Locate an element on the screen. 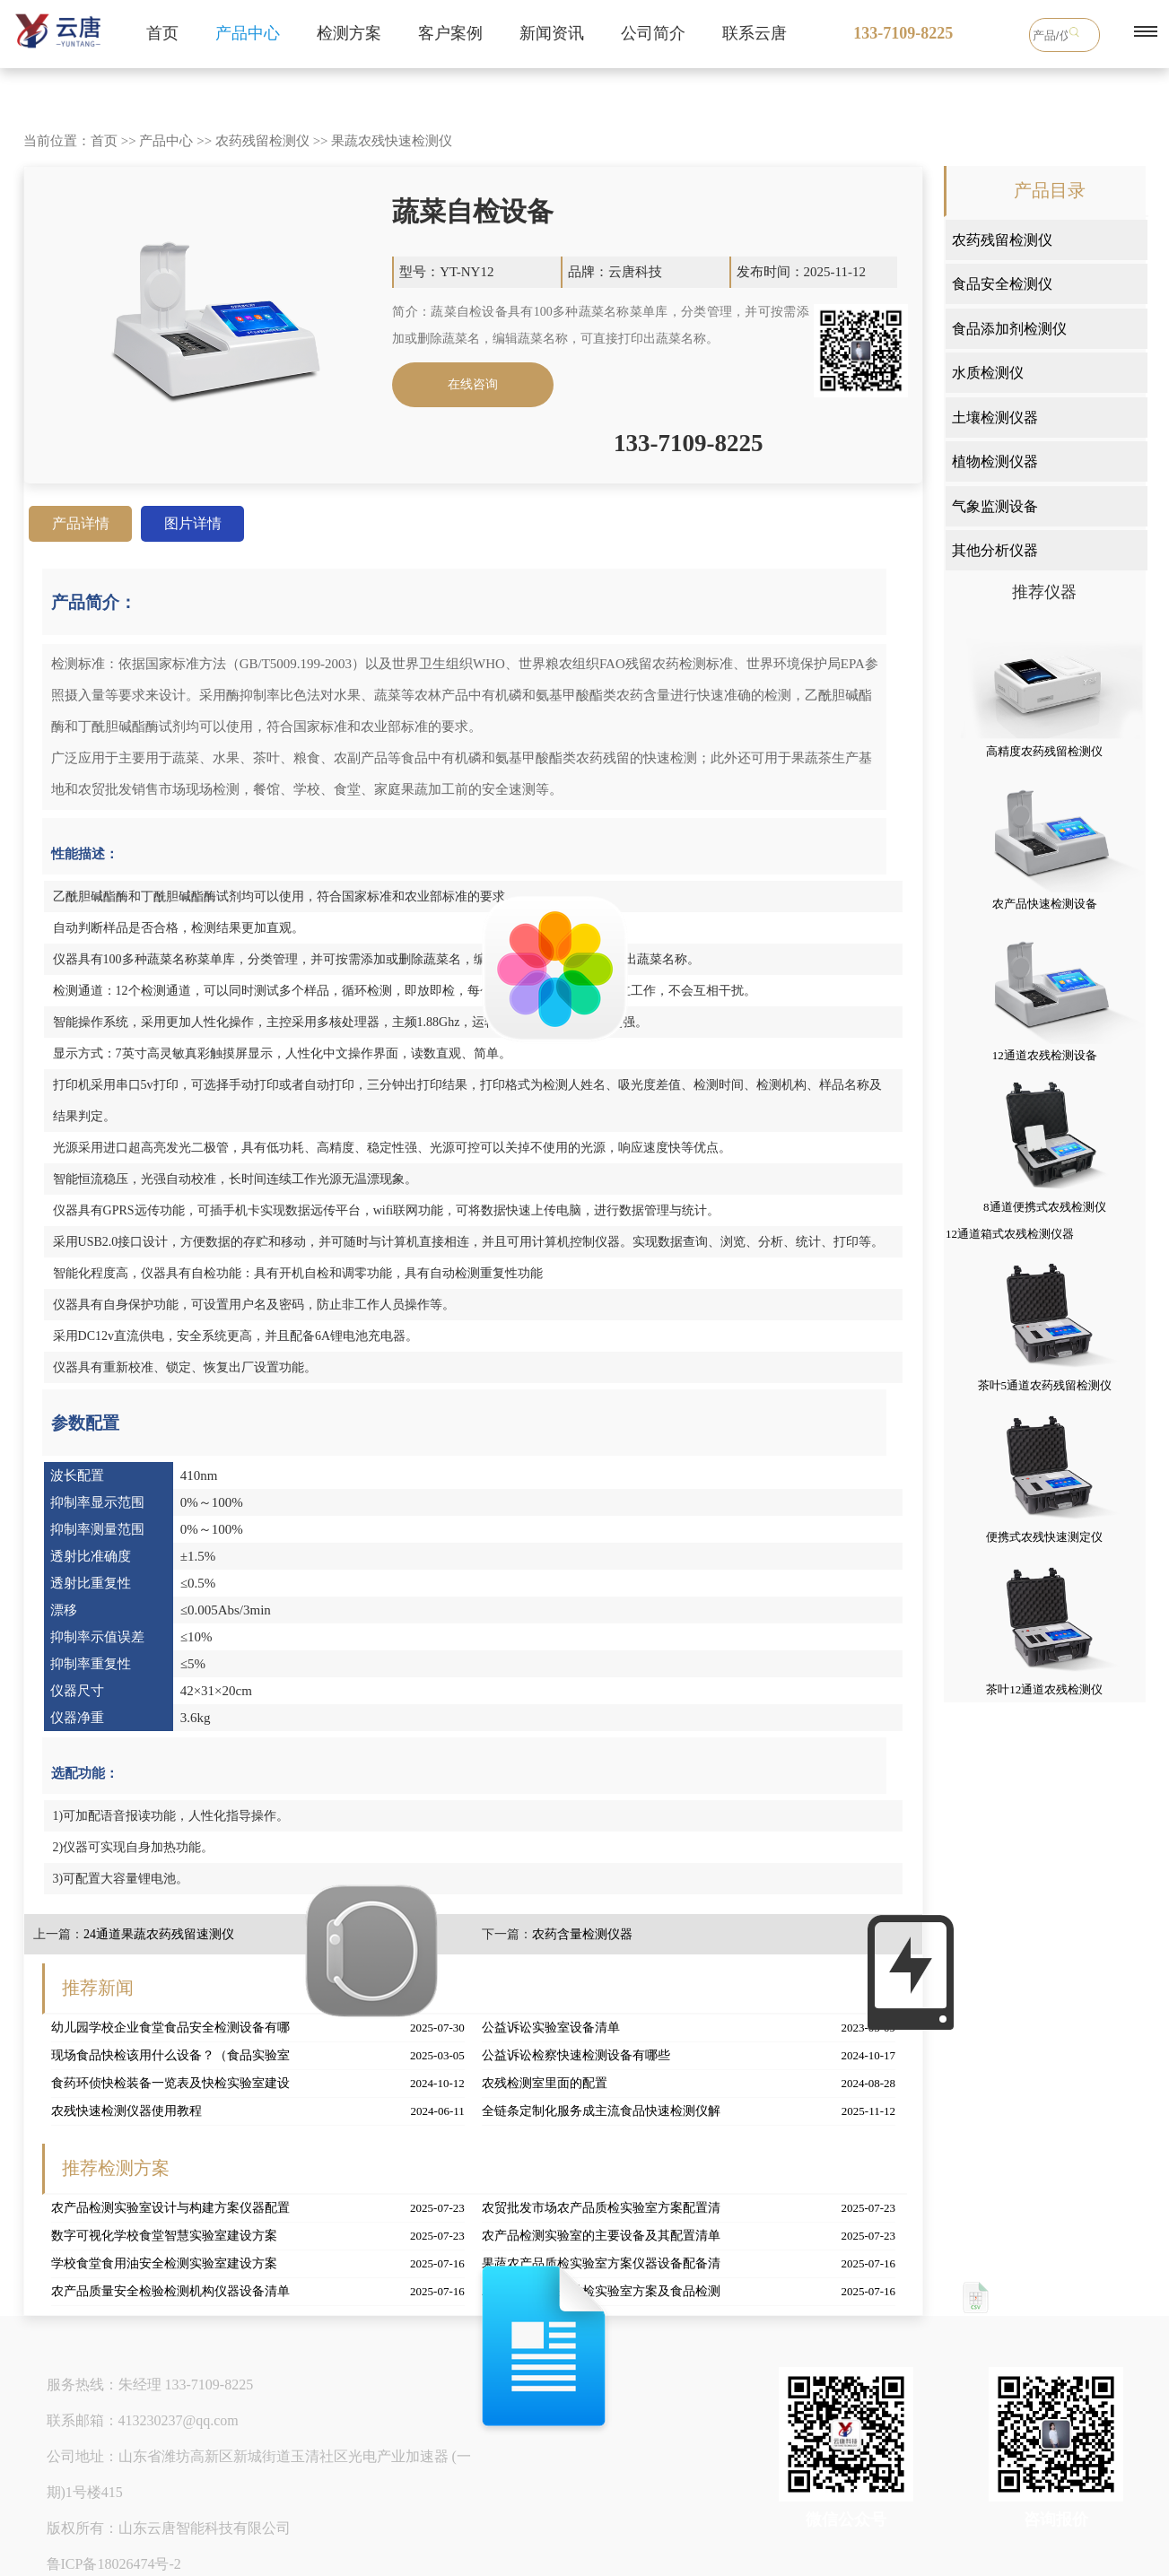 The image size is (1169, 2576). open the Apple Watch companion app is located at coordinates (371, 1951).